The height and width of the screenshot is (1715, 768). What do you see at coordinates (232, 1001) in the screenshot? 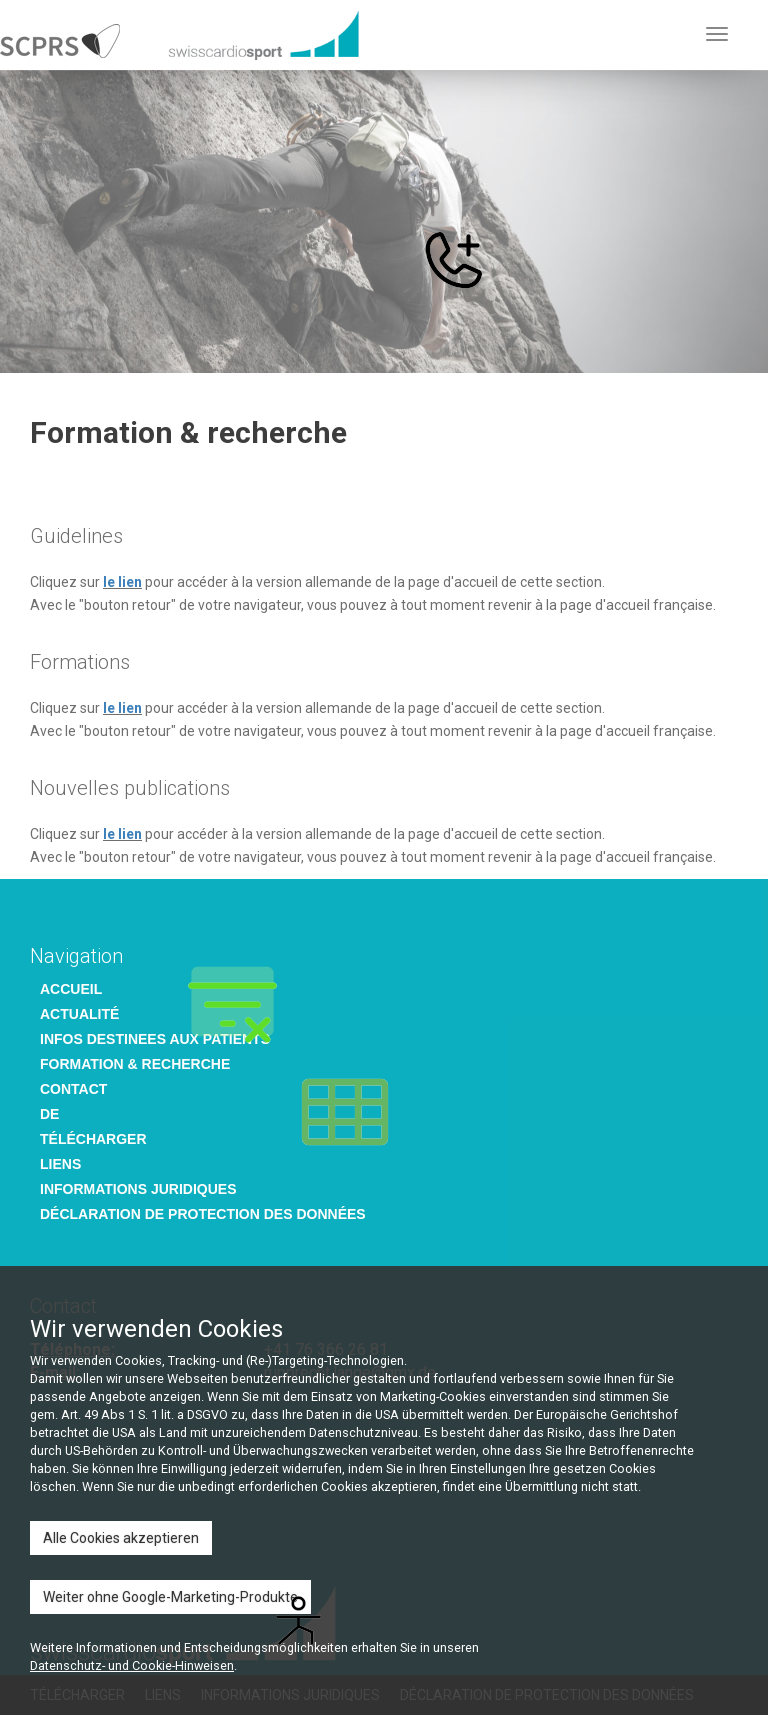
I see `clear all active filters` at bounding box center [232, 1001].